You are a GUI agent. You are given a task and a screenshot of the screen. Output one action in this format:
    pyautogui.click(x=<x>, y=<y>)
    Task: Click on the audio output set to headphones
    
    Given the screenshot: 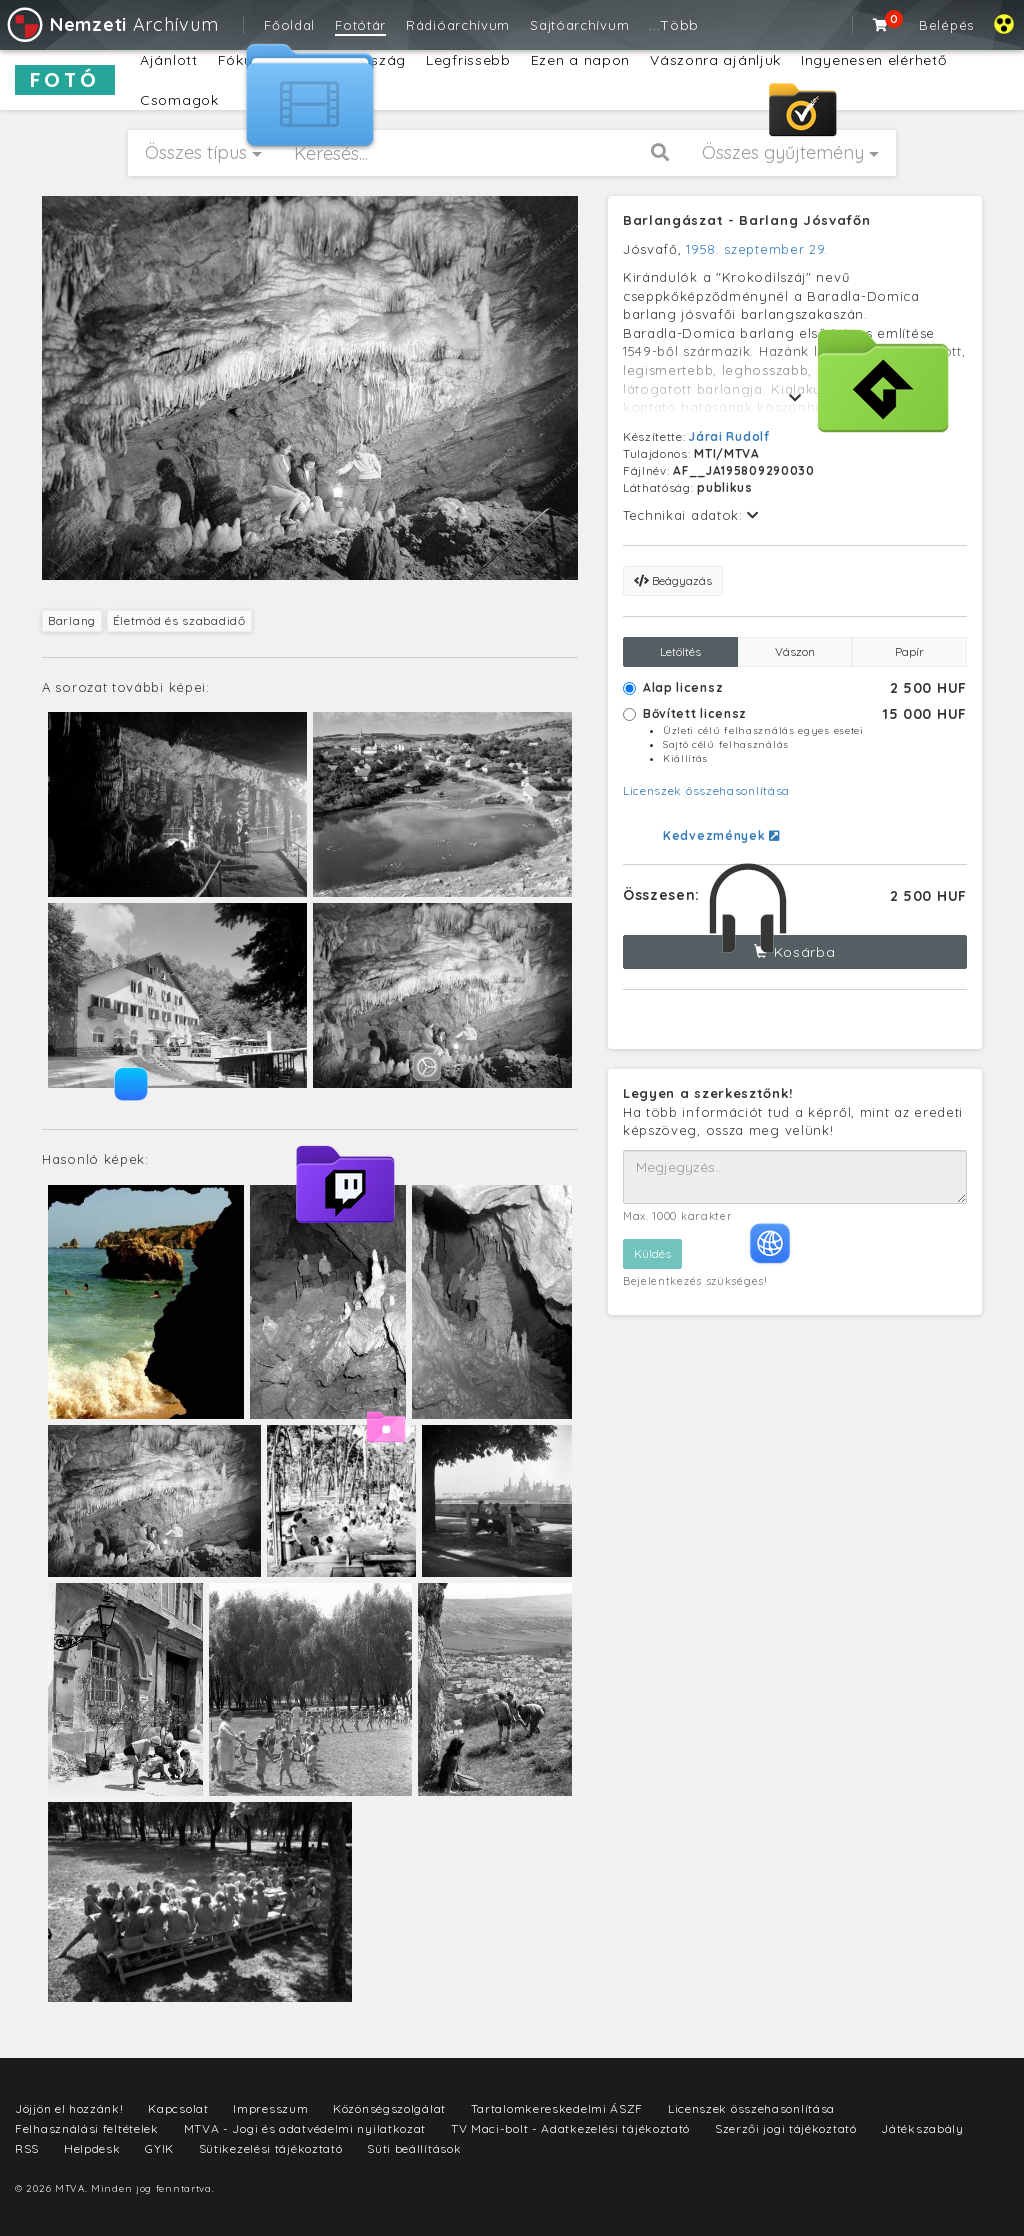 What is the action you would take?
    pyautogui.click(x=748, y=908)
    